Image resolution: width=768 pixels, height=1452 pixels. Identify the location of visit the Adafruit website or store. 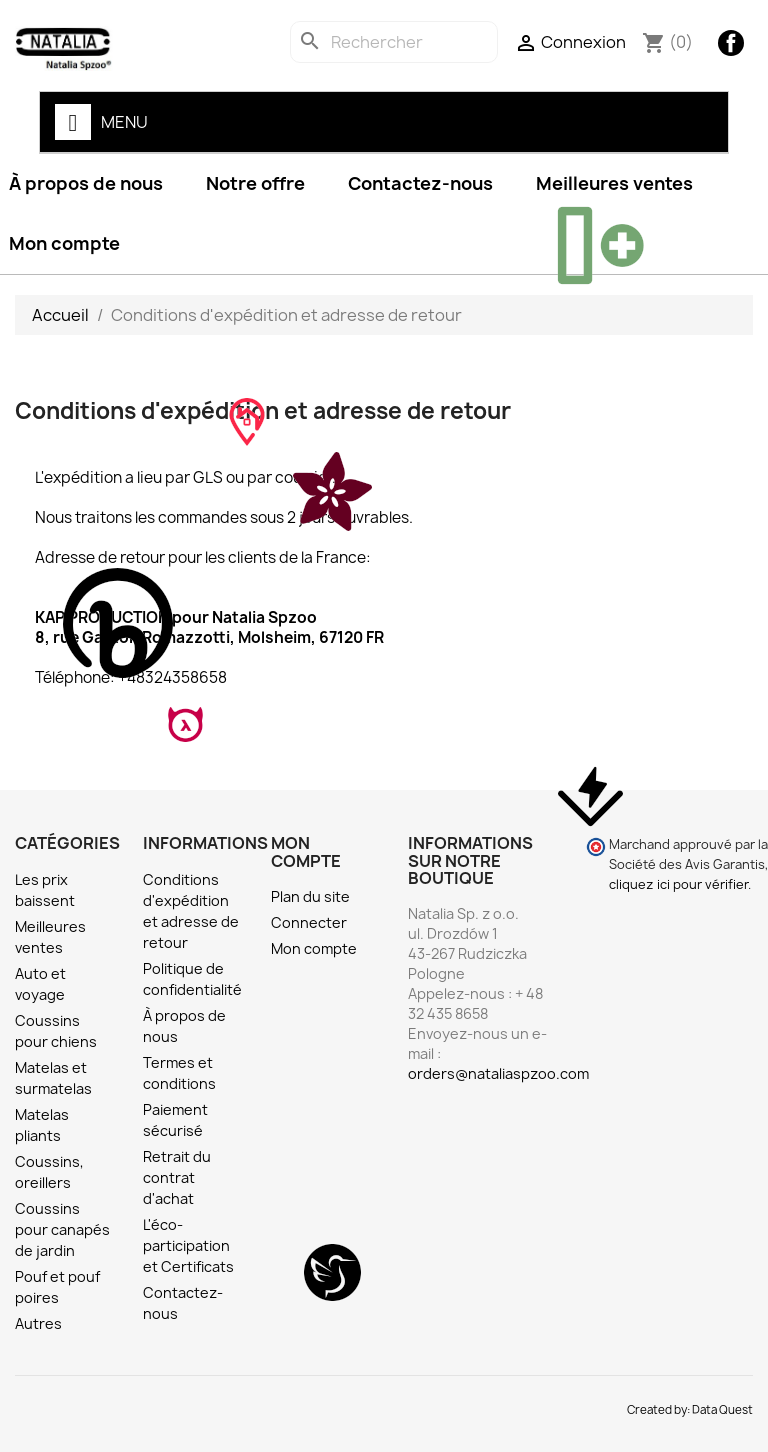
(332, 491).